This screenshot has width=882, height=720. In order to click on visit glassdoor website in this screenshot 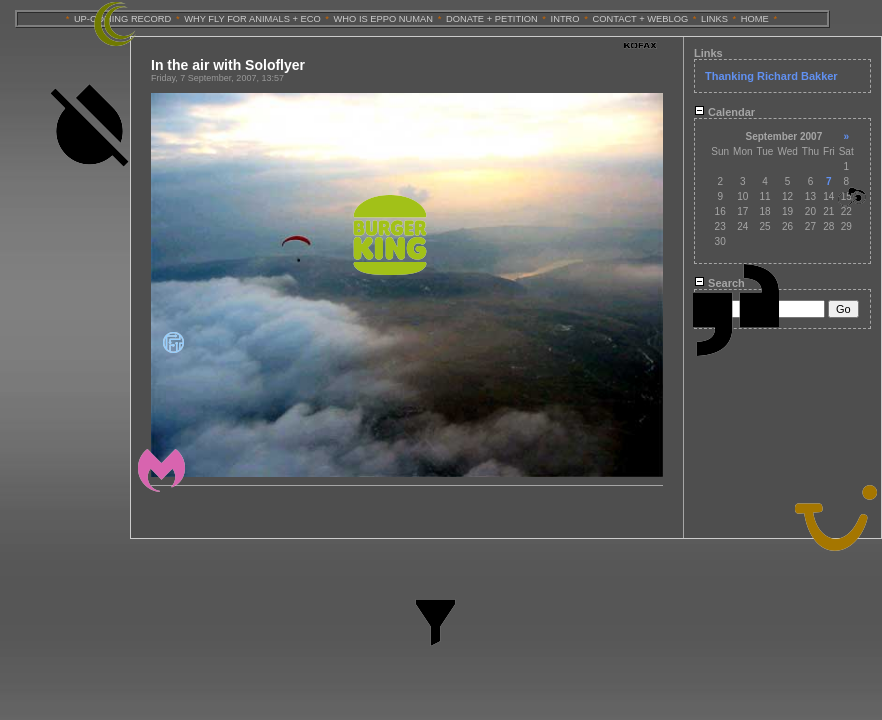, I will do `click(736, 310)`.